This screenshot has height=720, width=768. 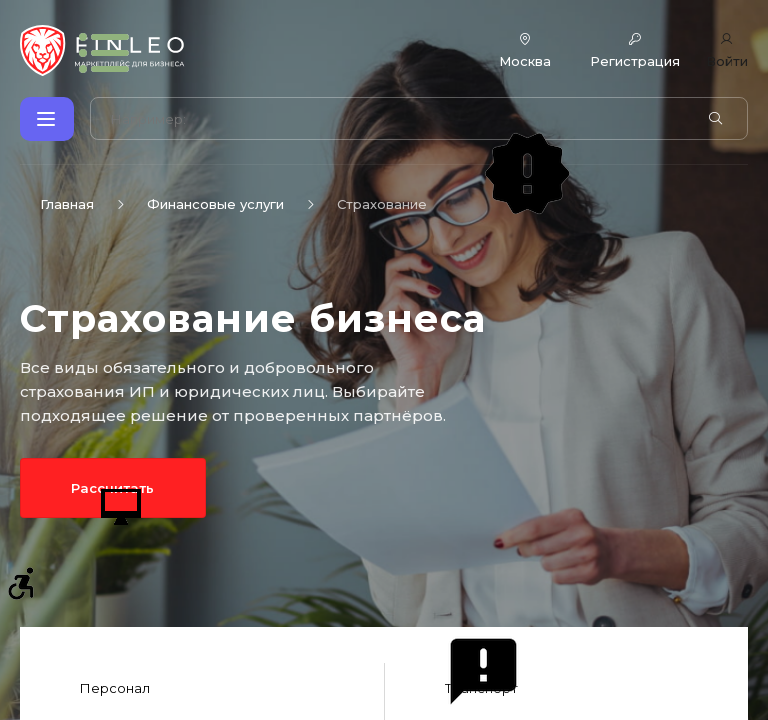 What do you see at coordinates (483, 671) in the screenshot?
I see `view announcements or alerts` at bounding box center [483, 671].